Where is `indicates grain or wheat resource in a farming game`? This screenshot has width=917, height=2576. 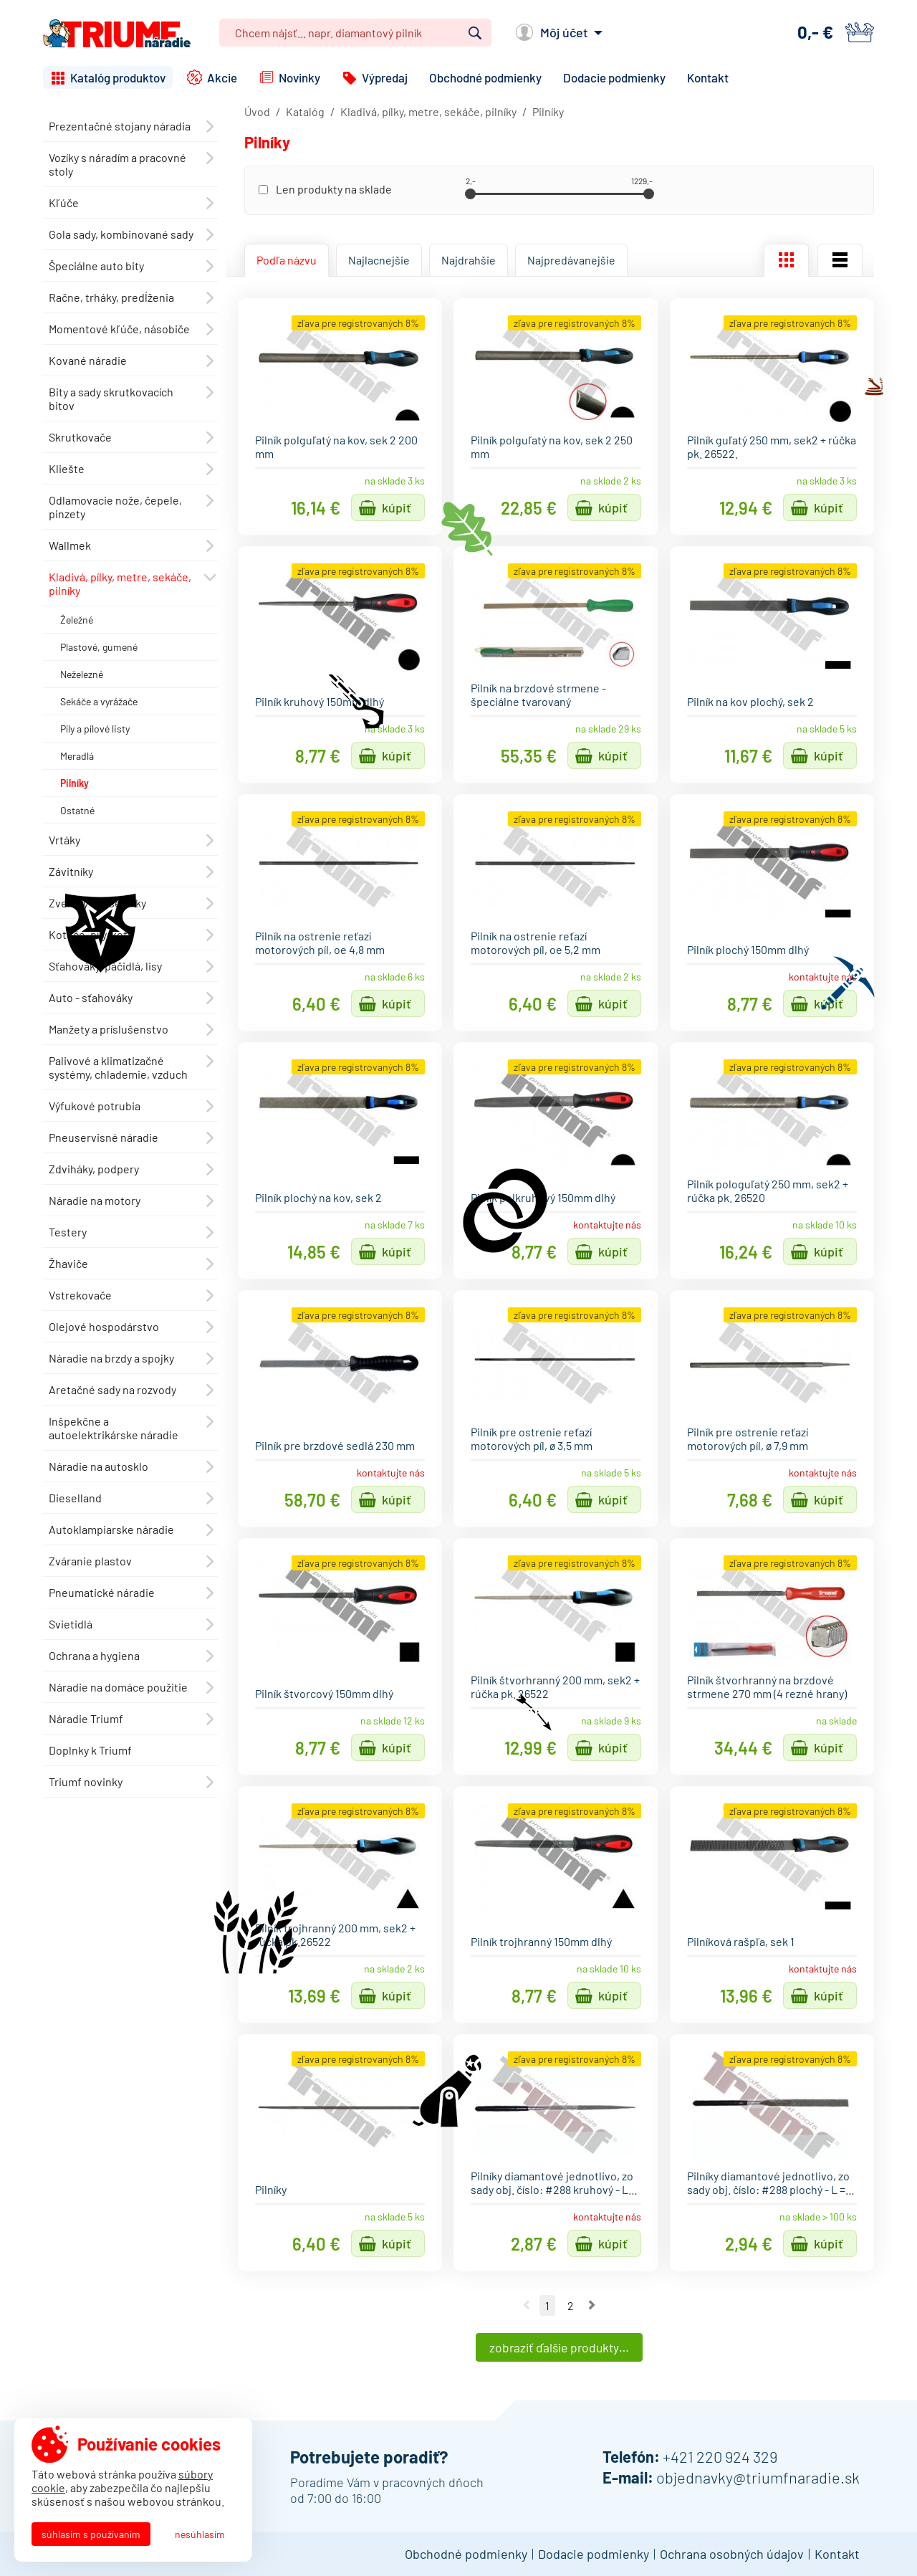
indicates grain or wheat resource in a farming game is located at coordinates (256, 1932).